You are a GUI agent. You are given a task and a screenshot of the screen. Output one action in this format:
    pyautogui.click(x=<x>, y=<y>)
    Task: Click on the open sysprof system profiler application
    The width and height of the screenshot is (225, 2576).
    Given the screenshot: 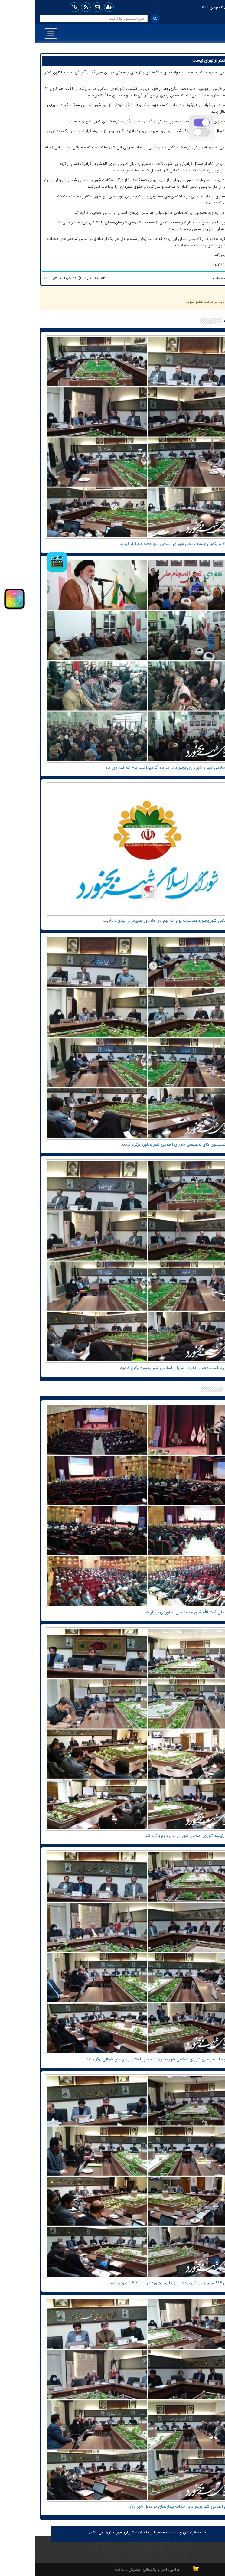 What is the action you would take?
    pyautogui.click(x=114, y=507)
    